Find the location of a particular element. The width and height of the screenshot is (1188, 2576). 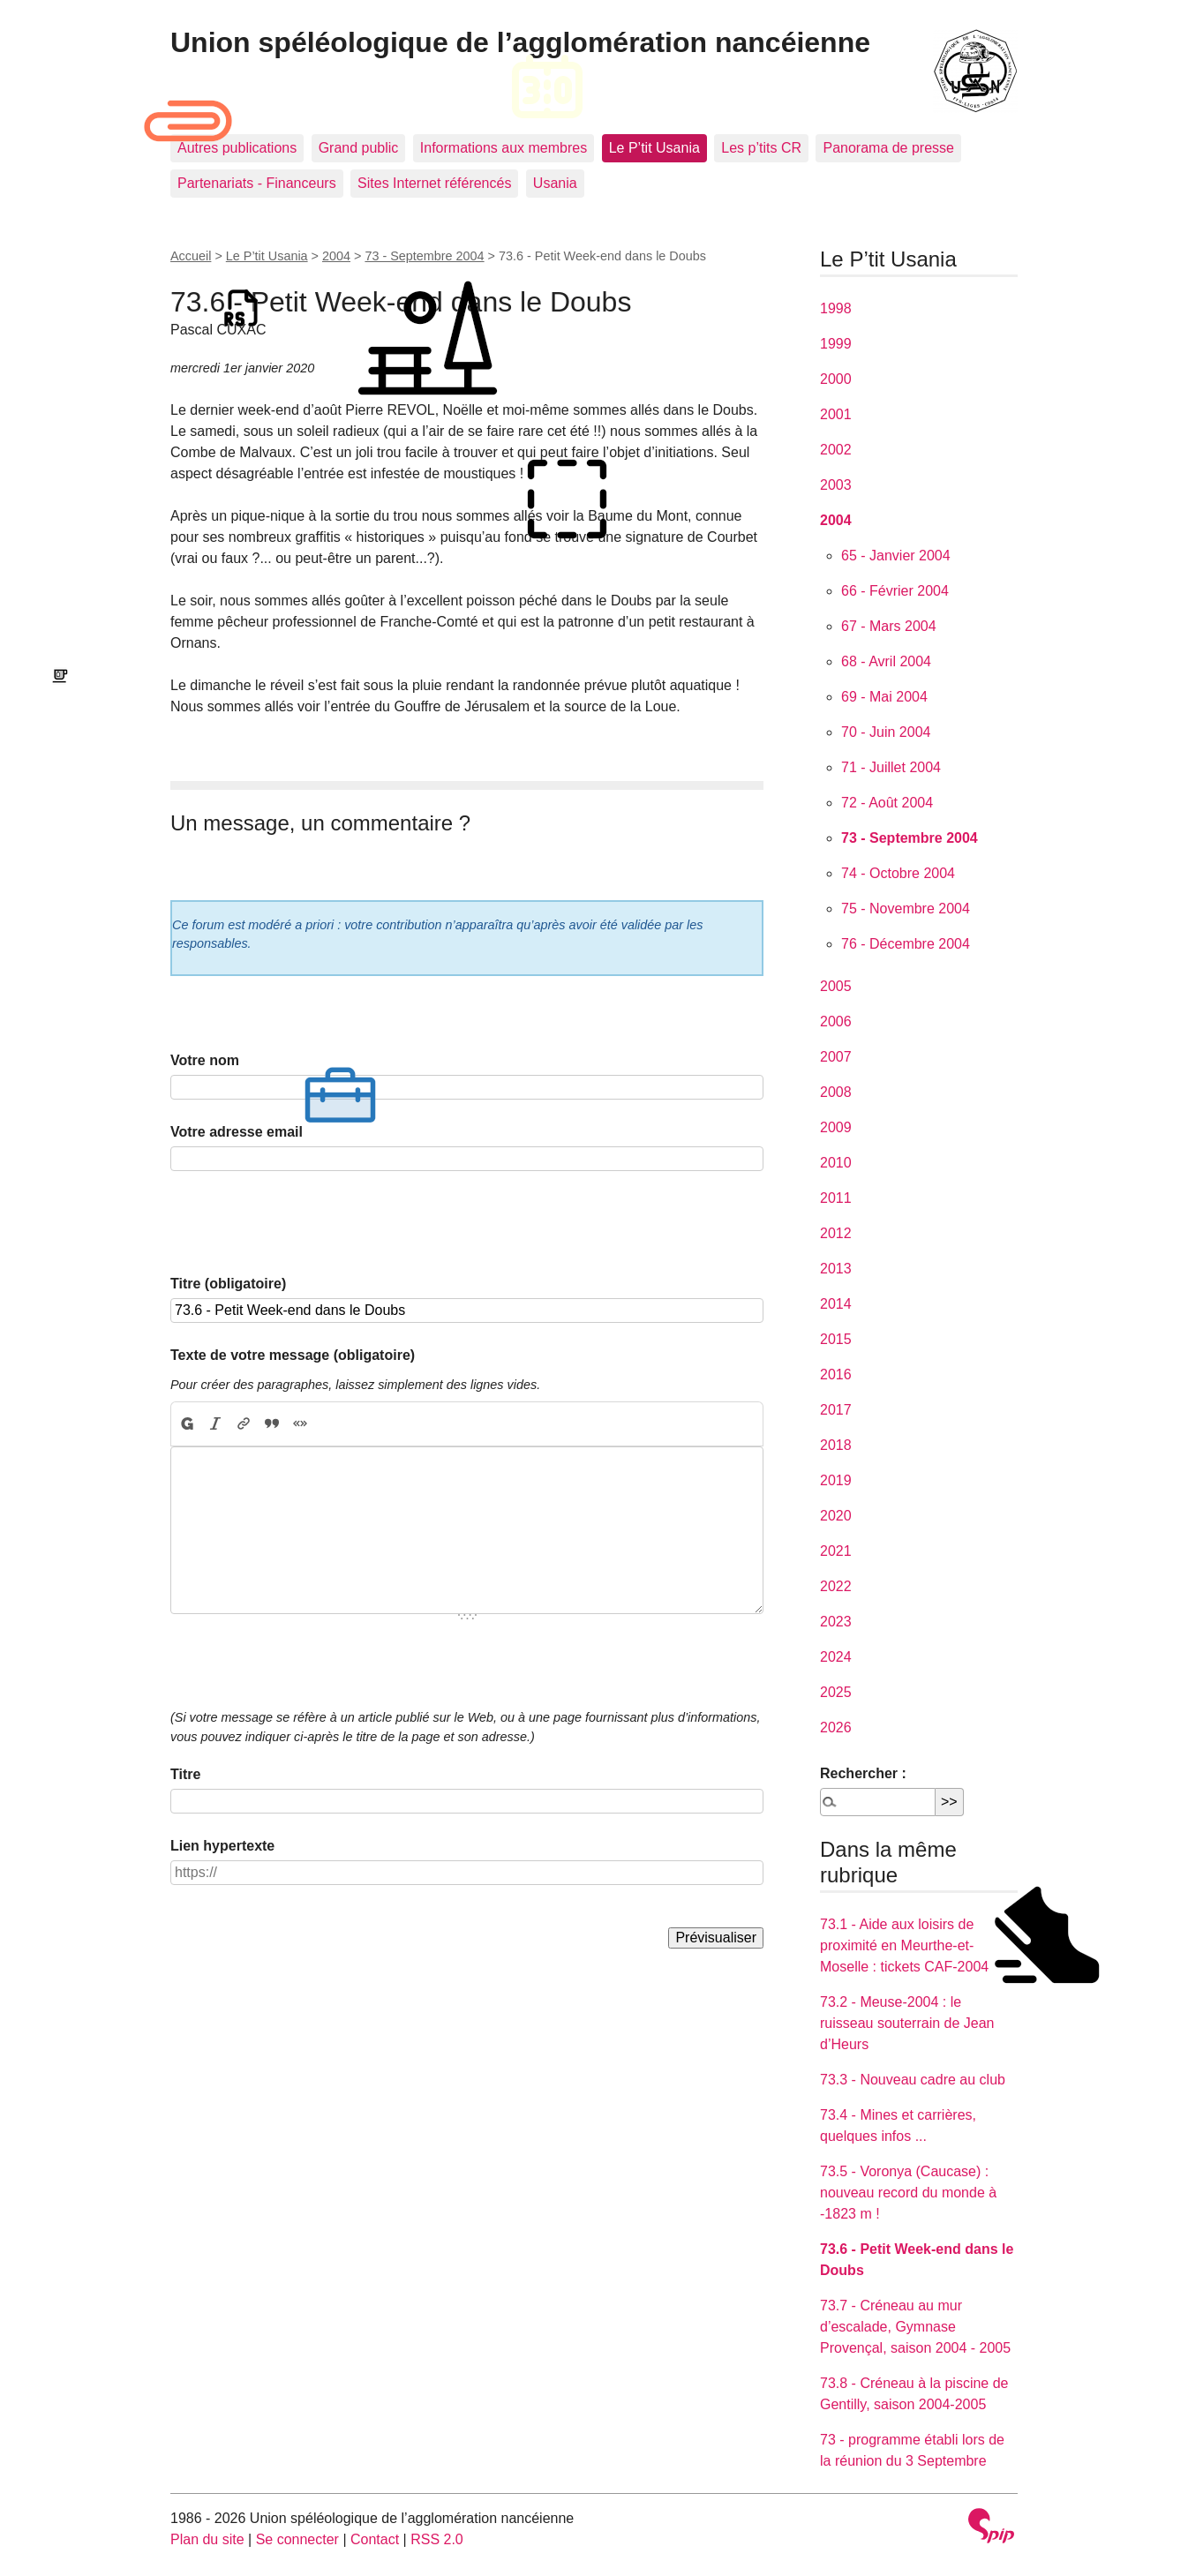

track your running or walking activity is located at coordinates (1045, 1941).